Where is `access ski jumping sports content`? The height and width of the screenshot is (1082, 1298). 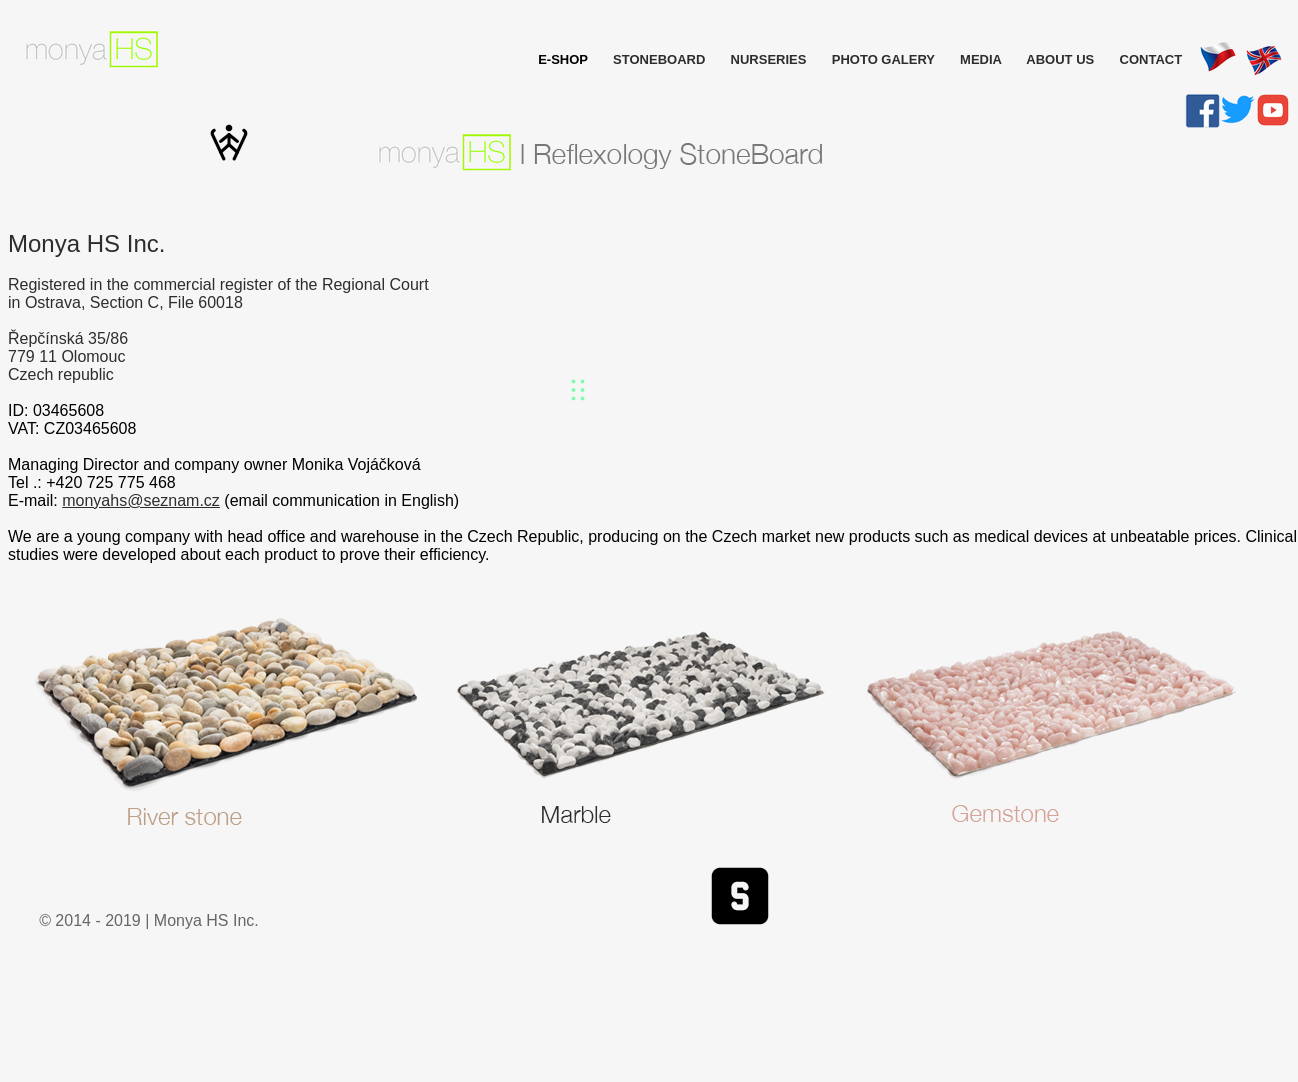
access ski jumping sports content is located at coordinates (229, 143).